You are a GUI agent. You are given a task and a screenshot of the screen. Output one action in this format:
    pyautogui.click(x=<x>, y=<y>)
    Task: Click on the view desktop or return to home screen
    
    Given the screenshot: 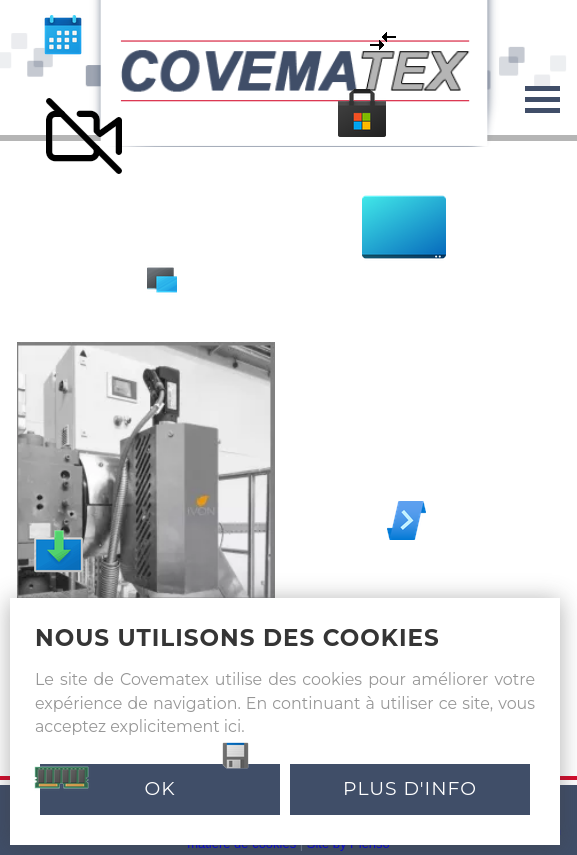 What is the action you would take?
    pyautogui.click(x=404, y=227)
    